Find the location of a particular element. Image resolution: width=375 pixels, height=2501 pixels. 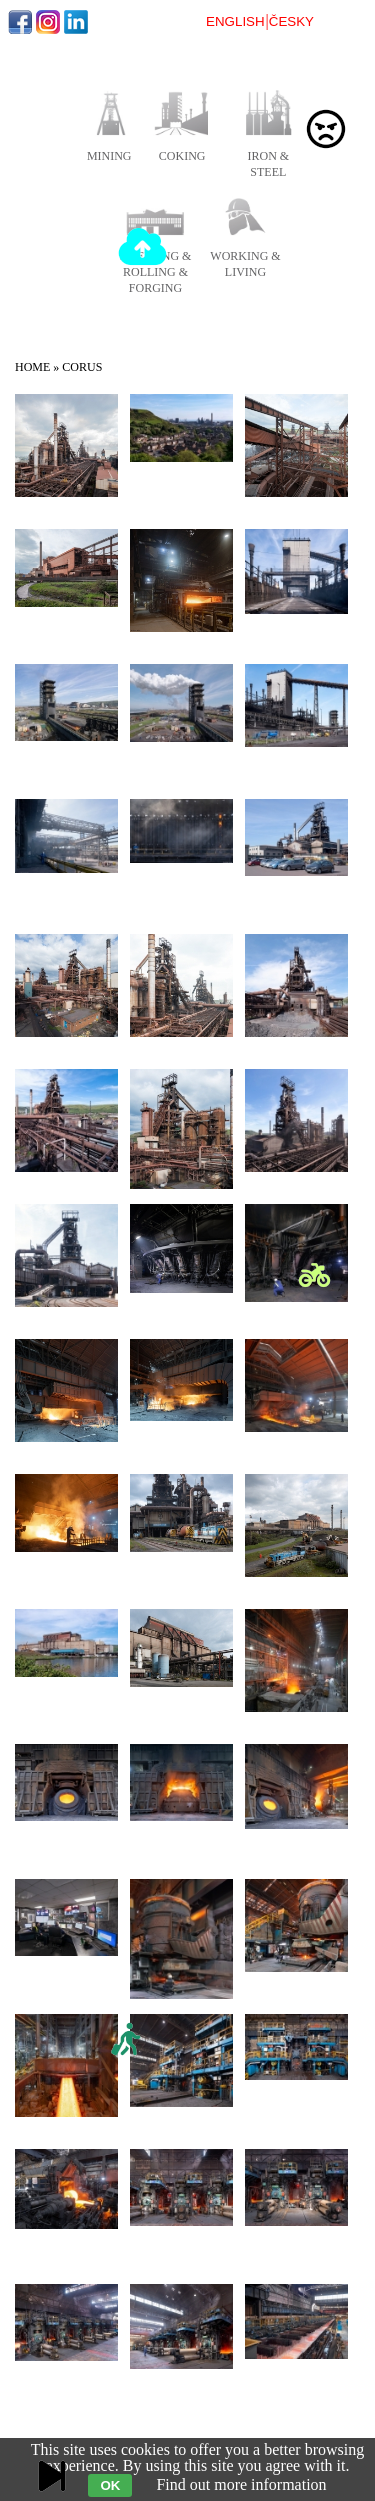

react to a message with anger is located at coordinates (326, 129).